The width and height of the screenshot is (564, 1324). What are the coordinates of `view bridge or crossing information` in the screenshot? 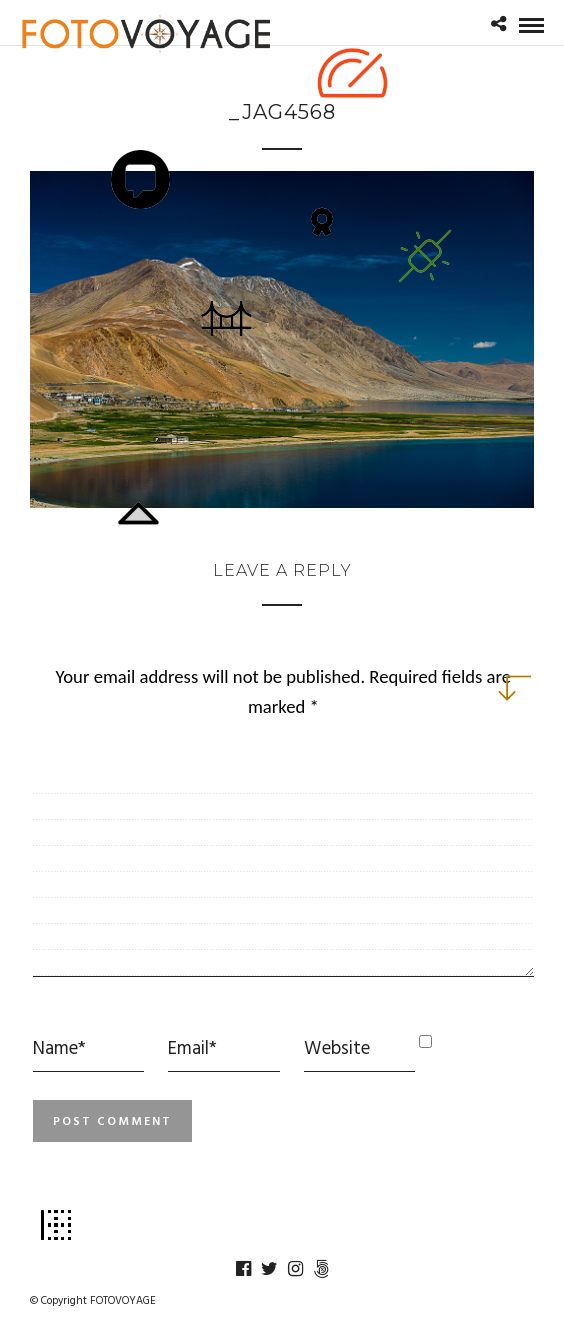 It's located at (226, 318).